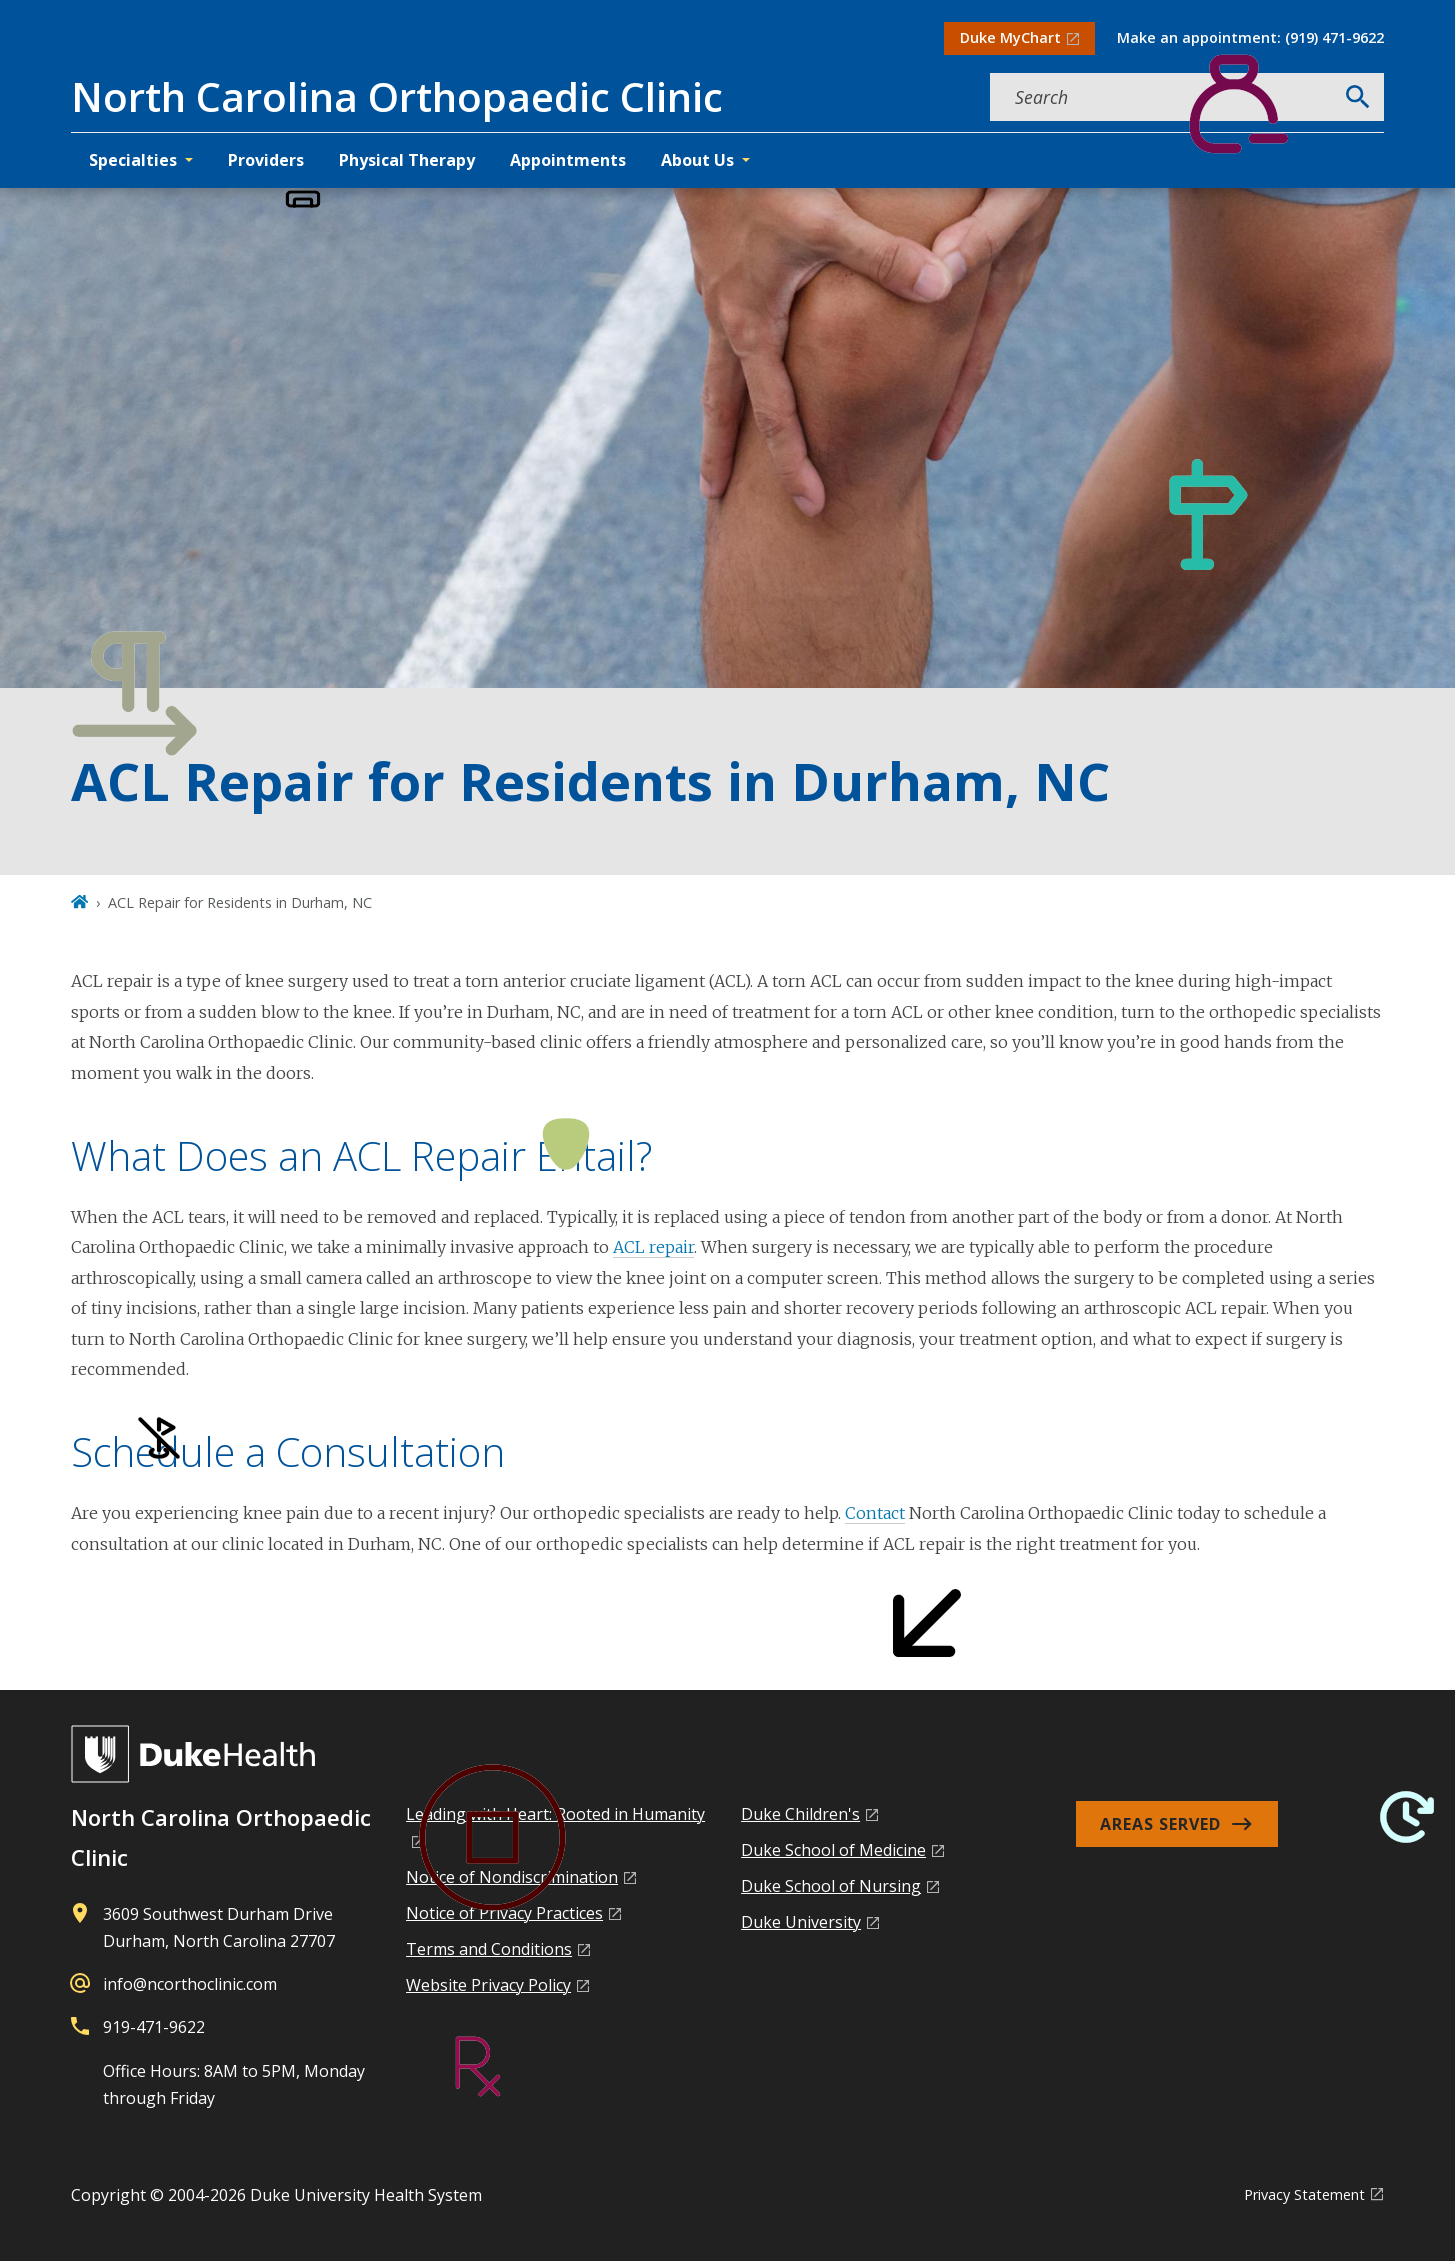  Describe the element at coordinates (566, 1144) in the screenshot. I see `access guitar or music tools` at that location.